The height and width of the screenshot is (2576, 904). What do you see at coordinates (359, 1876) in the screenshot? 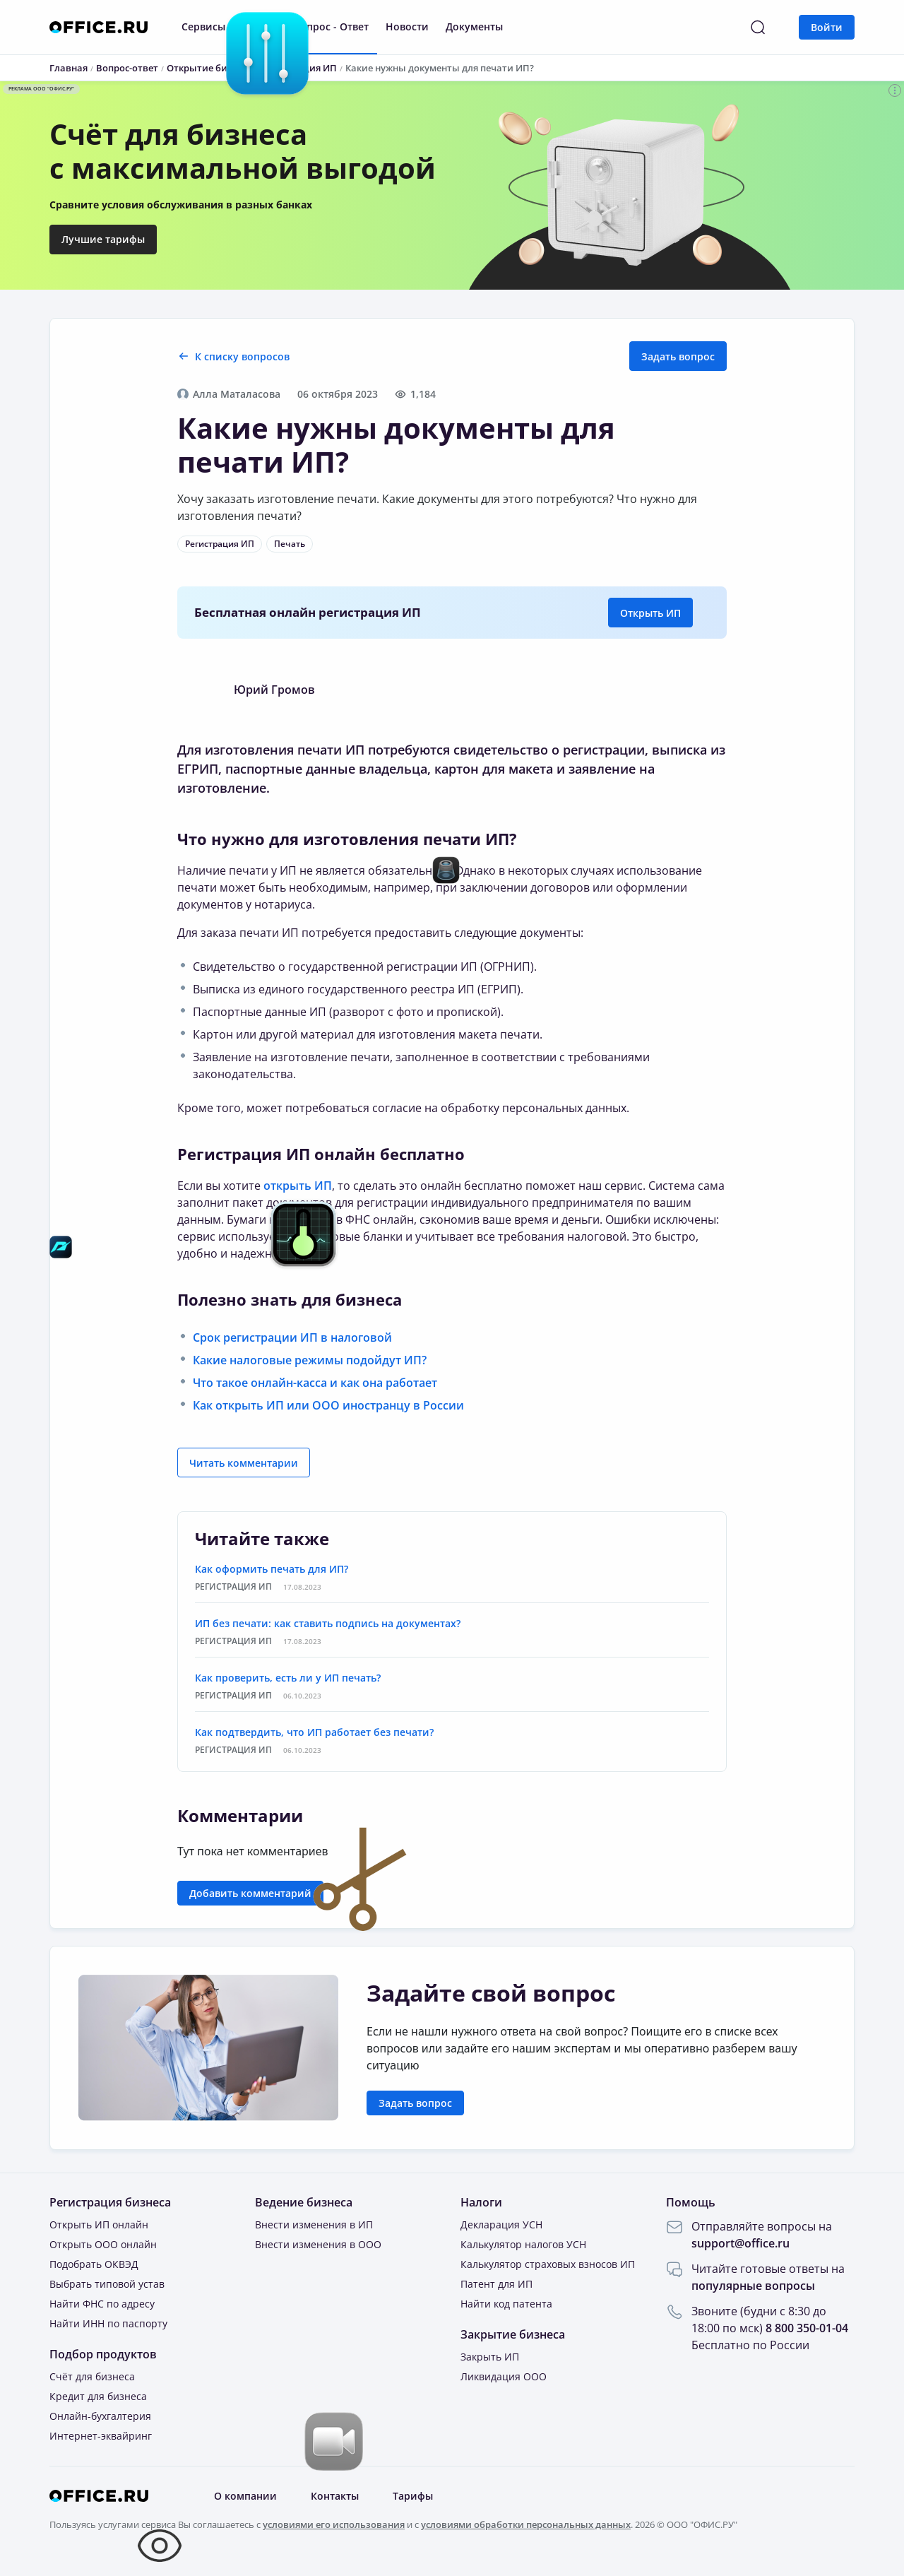
I see `open PDF Slicer to cut and rearrange PDF pages` at bounding box center [359, 1876].